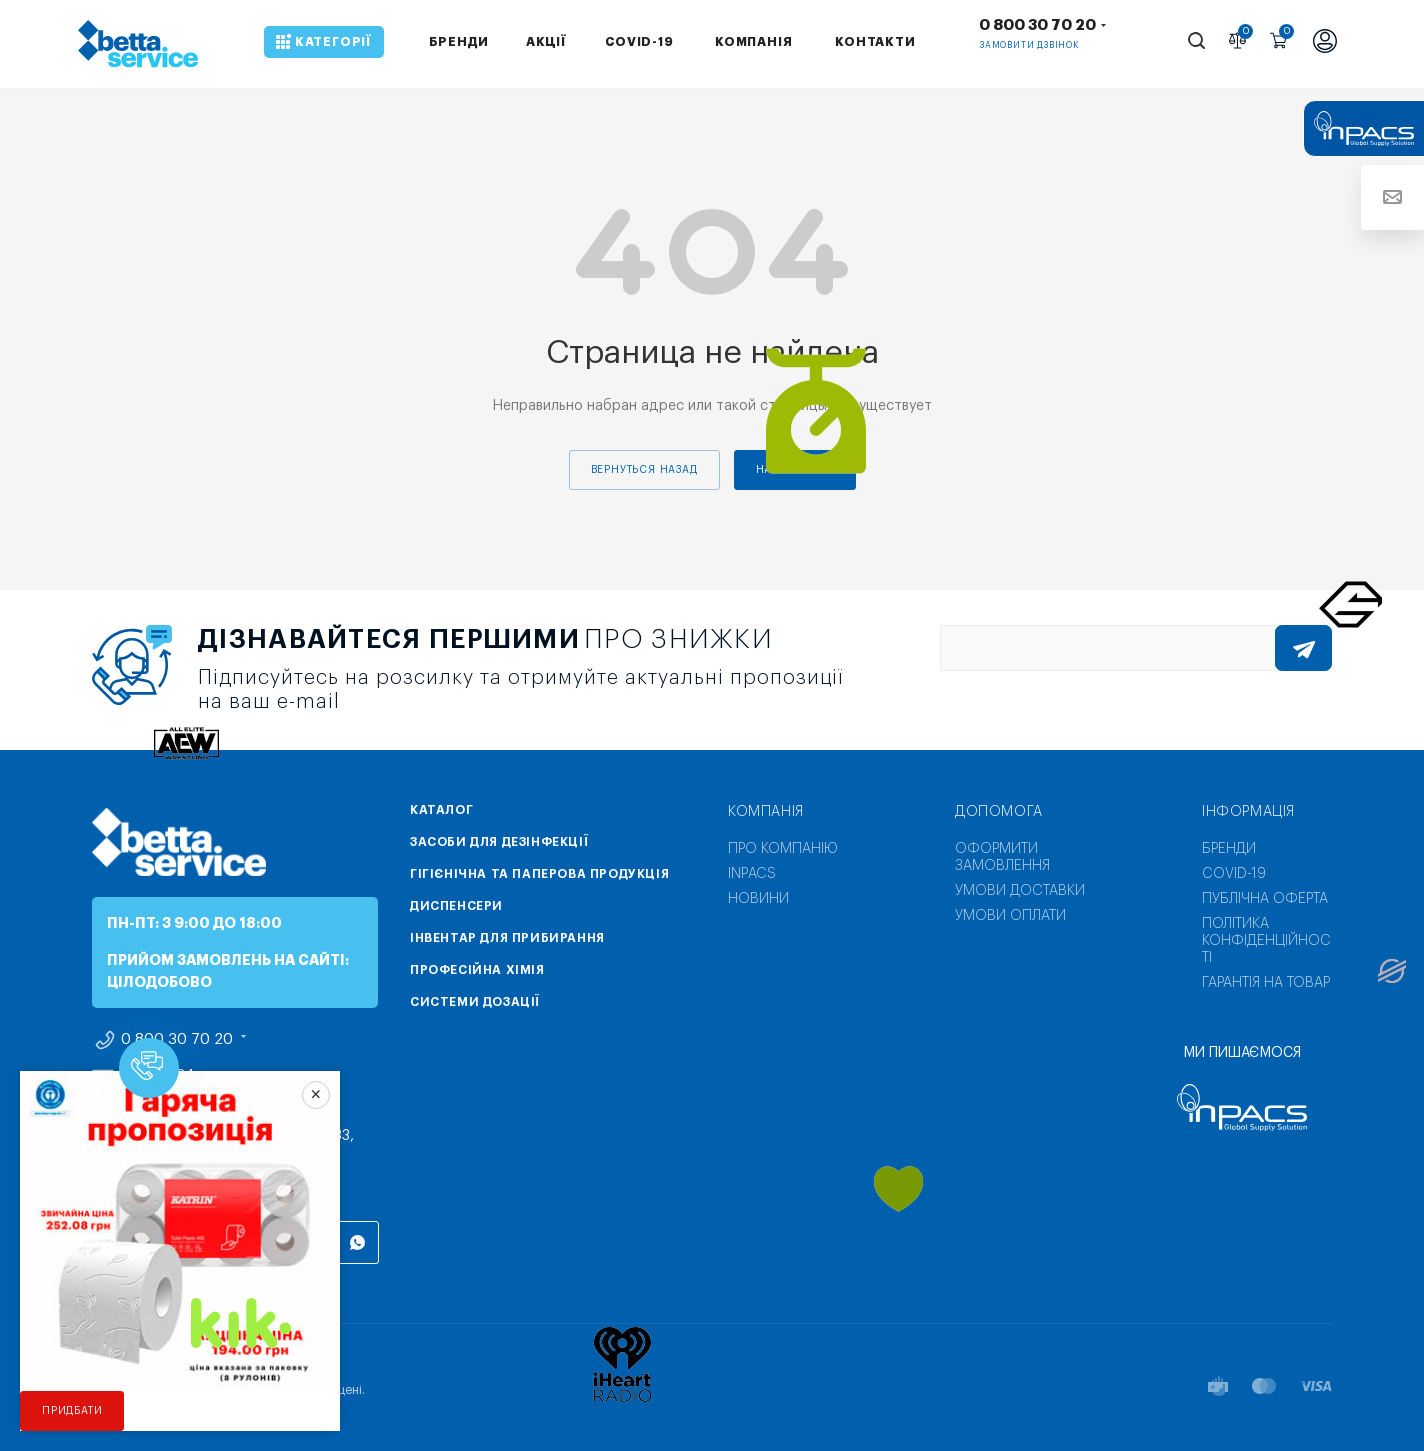 This screenshot has width=1424, height=1451. Describe the element at coordinates (816, 411) in the screenshot. I see `view weight or measurement settings` at that location.